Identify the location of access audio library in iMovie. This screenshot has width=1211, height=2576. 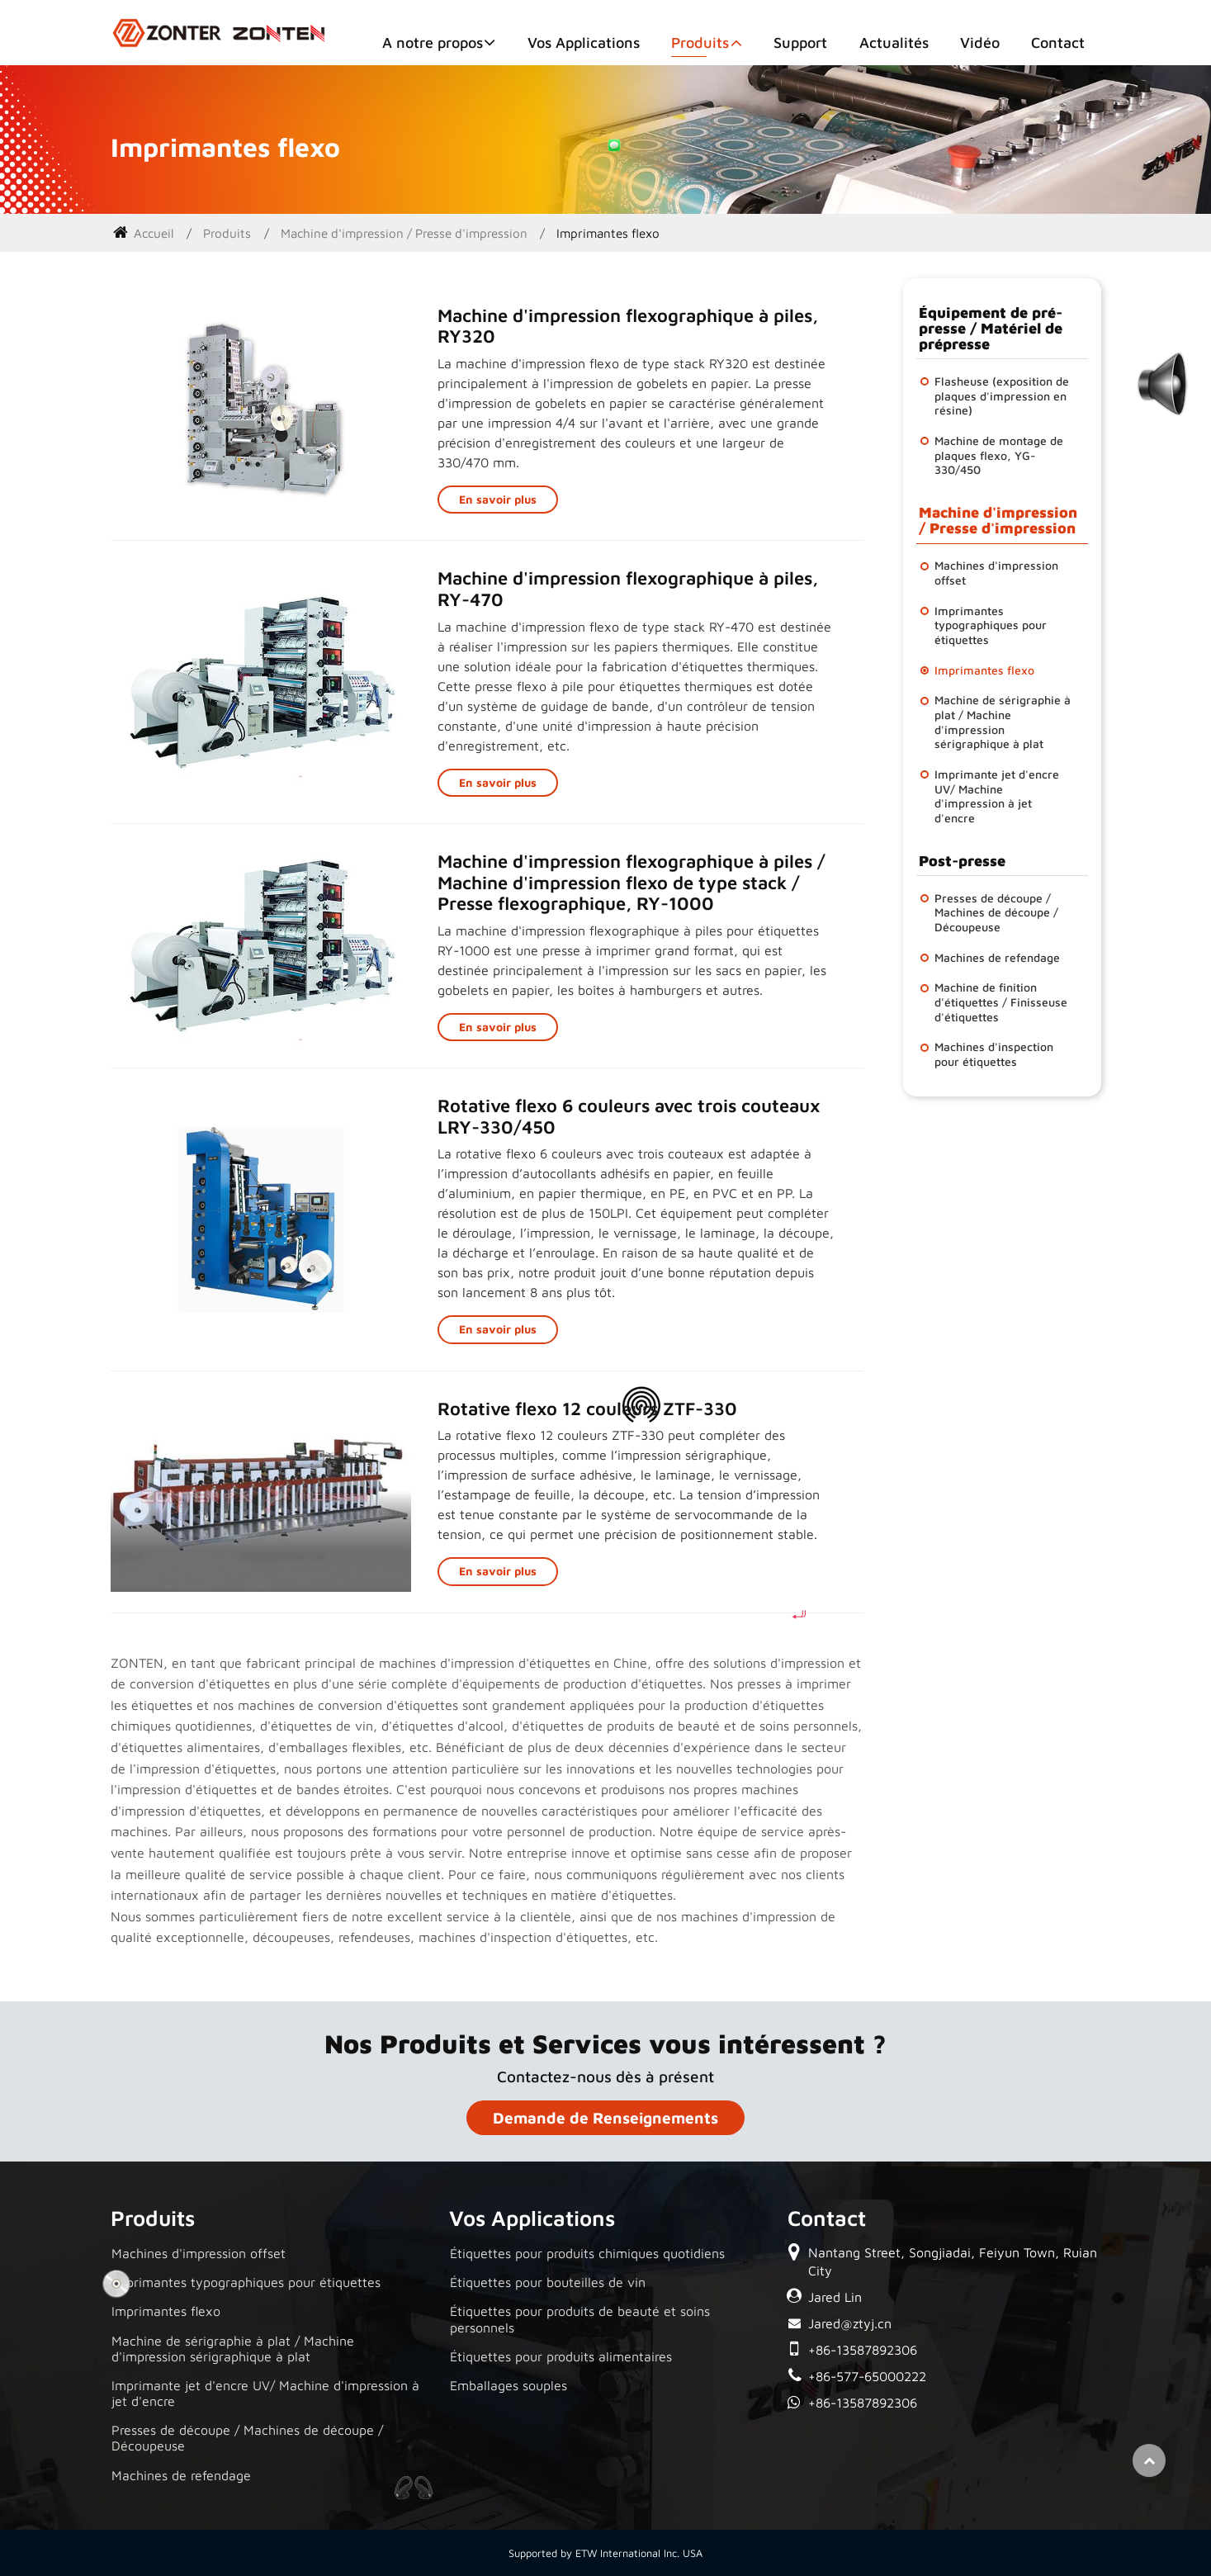
(1163, 384).